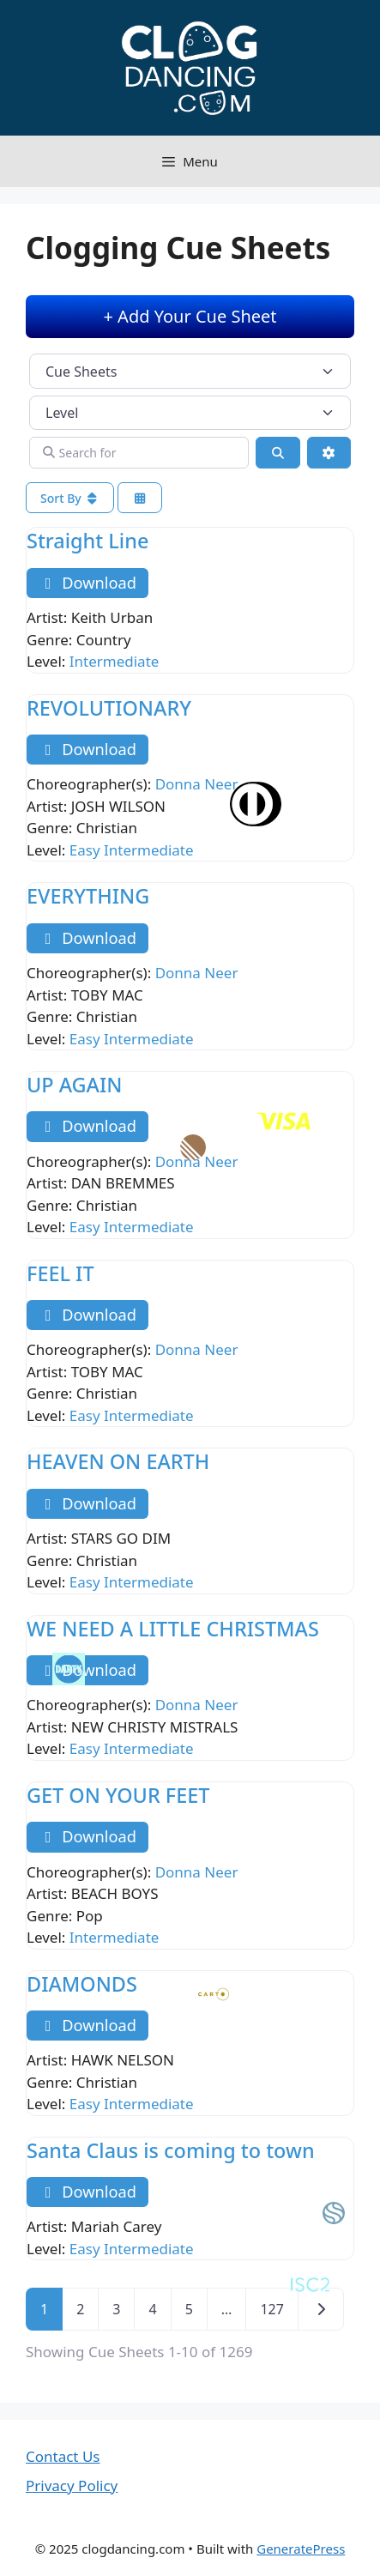 The width and height of the screenshot is (380, 2576). Describe the element at coordinates (214, 1994) in the screenshot. I see `CARTO mapping platform logo` at that location.